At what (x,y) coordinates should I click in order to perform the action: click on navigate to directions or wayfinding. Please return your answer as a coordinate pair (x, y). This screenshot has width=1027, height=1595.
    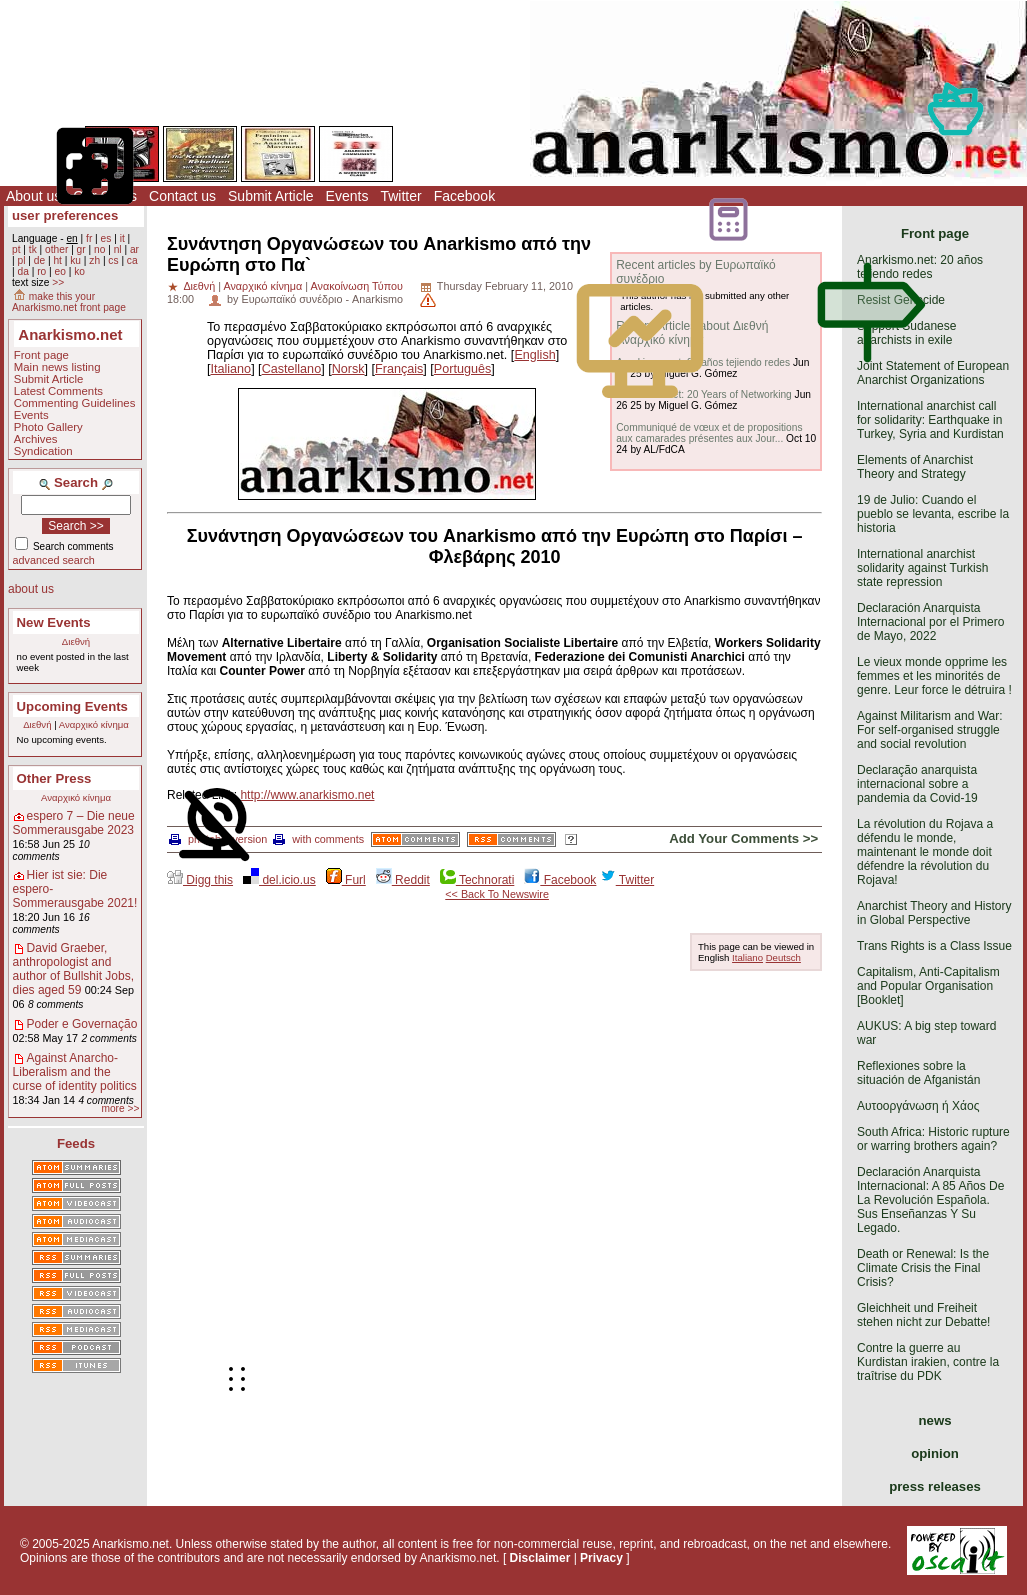
    Looking at the image, I should click on (867, 312).